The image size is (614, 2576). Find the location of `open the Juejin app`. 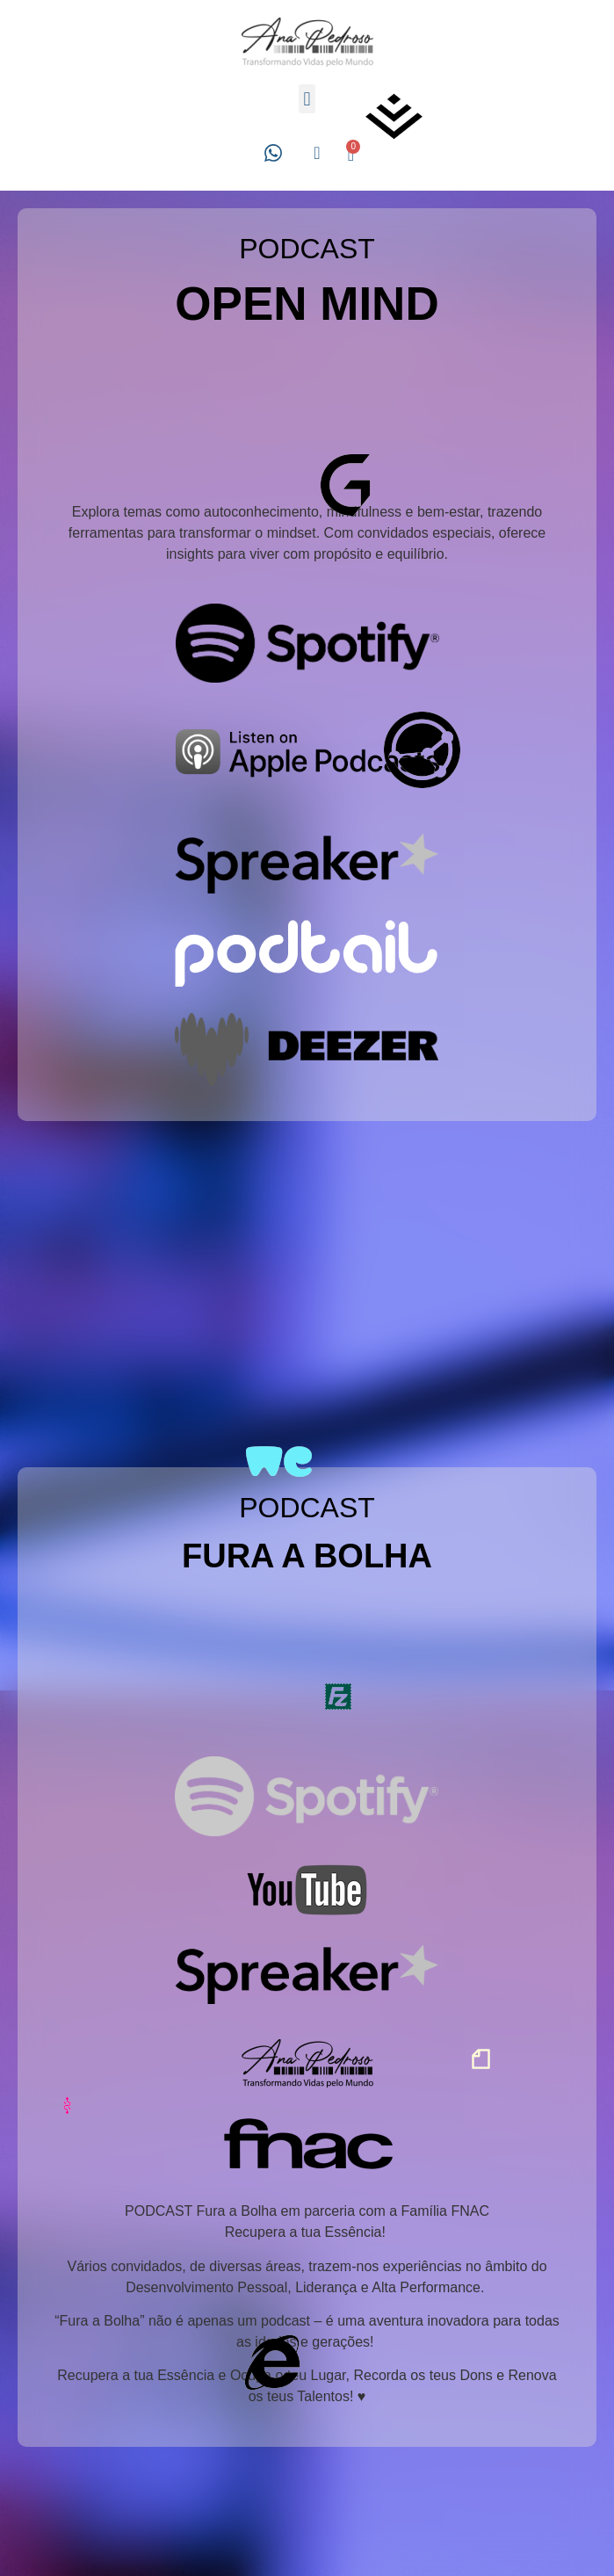

open the Juejin app is located at coordinates (394, 116).